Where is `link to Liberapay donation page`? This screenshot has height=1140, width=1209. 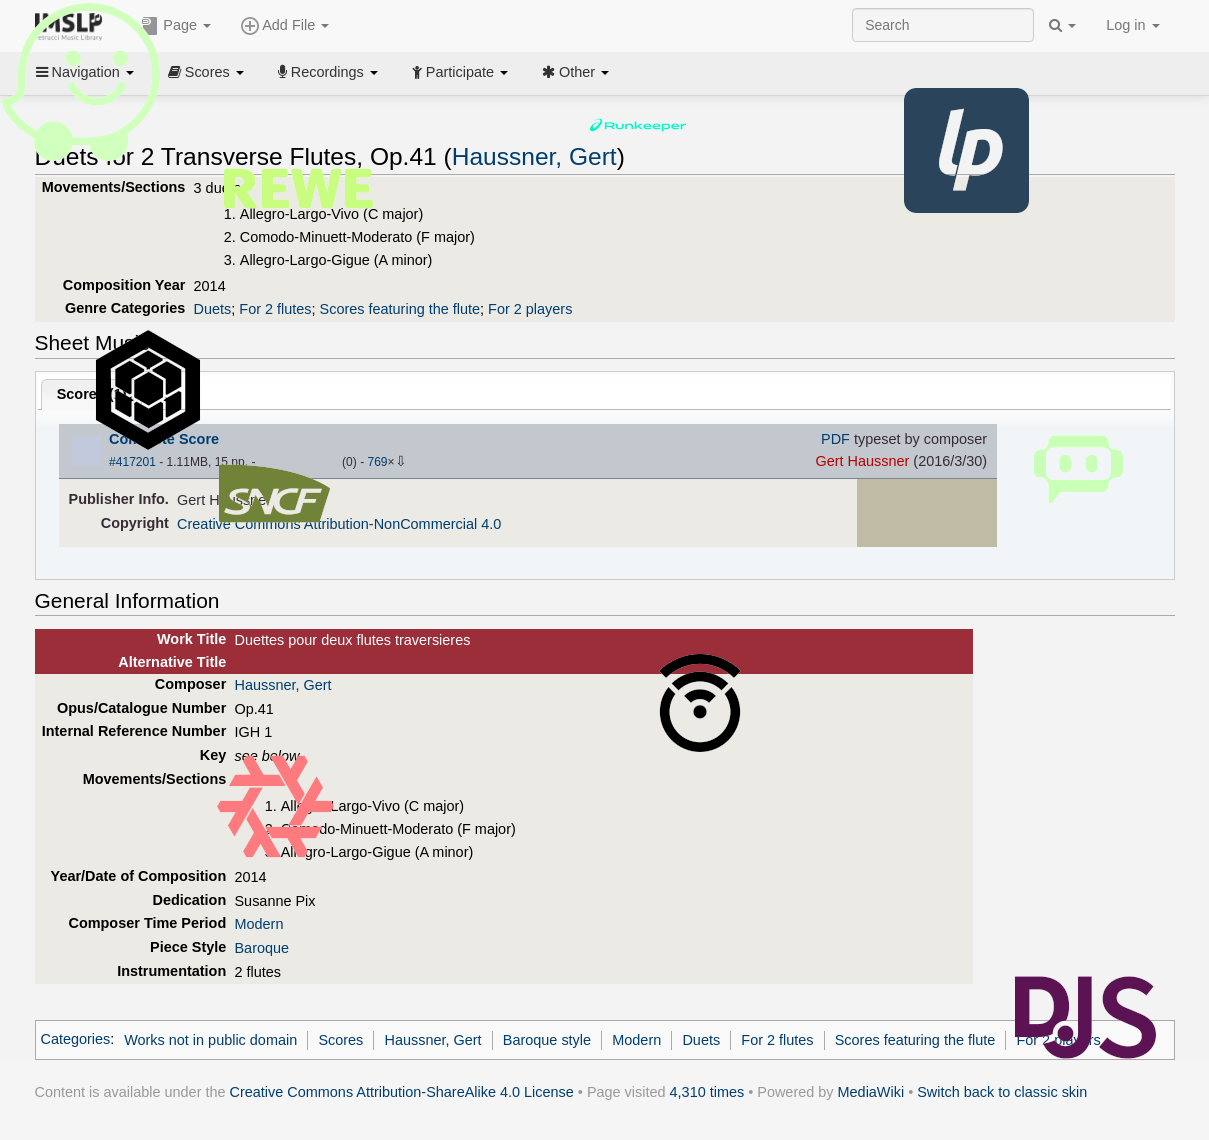 link to Liberapay donation page is located at coordinates (966, 150).